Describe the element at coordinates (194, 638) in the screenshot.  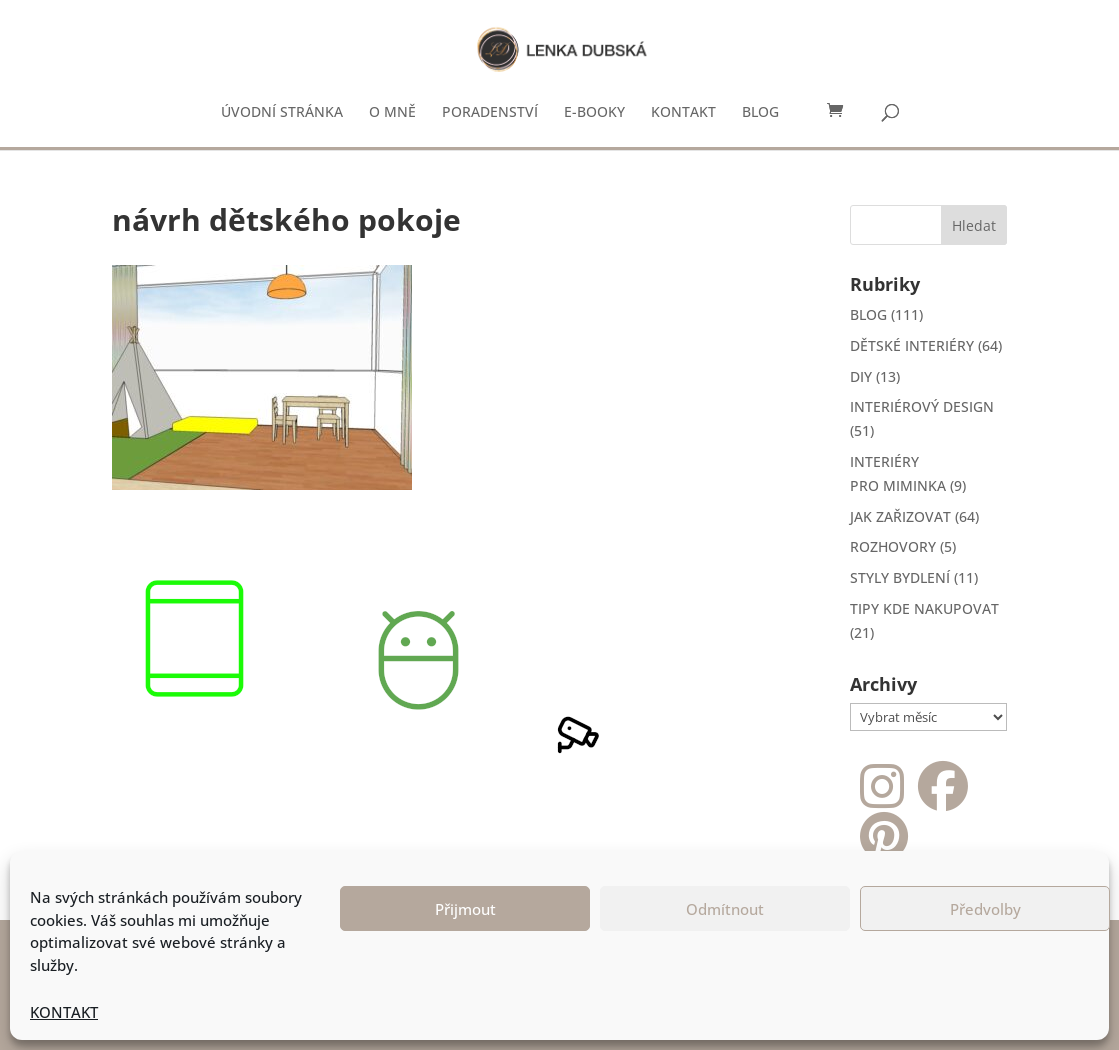
I see `switch to tablet view` at that location.